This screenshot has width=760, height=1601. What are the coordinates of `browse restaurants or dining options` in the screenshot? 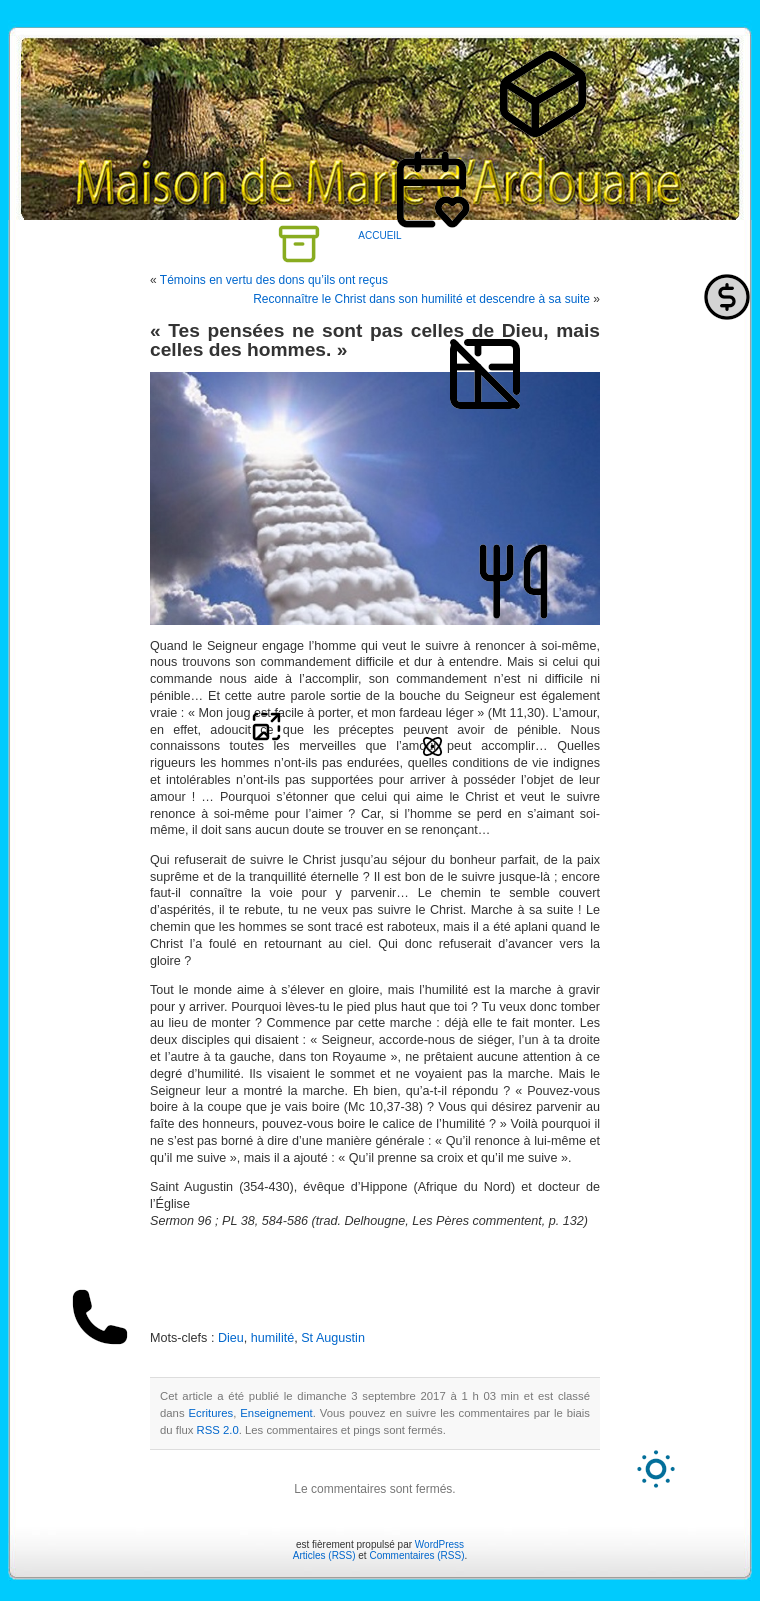 It's located at (513, 581).